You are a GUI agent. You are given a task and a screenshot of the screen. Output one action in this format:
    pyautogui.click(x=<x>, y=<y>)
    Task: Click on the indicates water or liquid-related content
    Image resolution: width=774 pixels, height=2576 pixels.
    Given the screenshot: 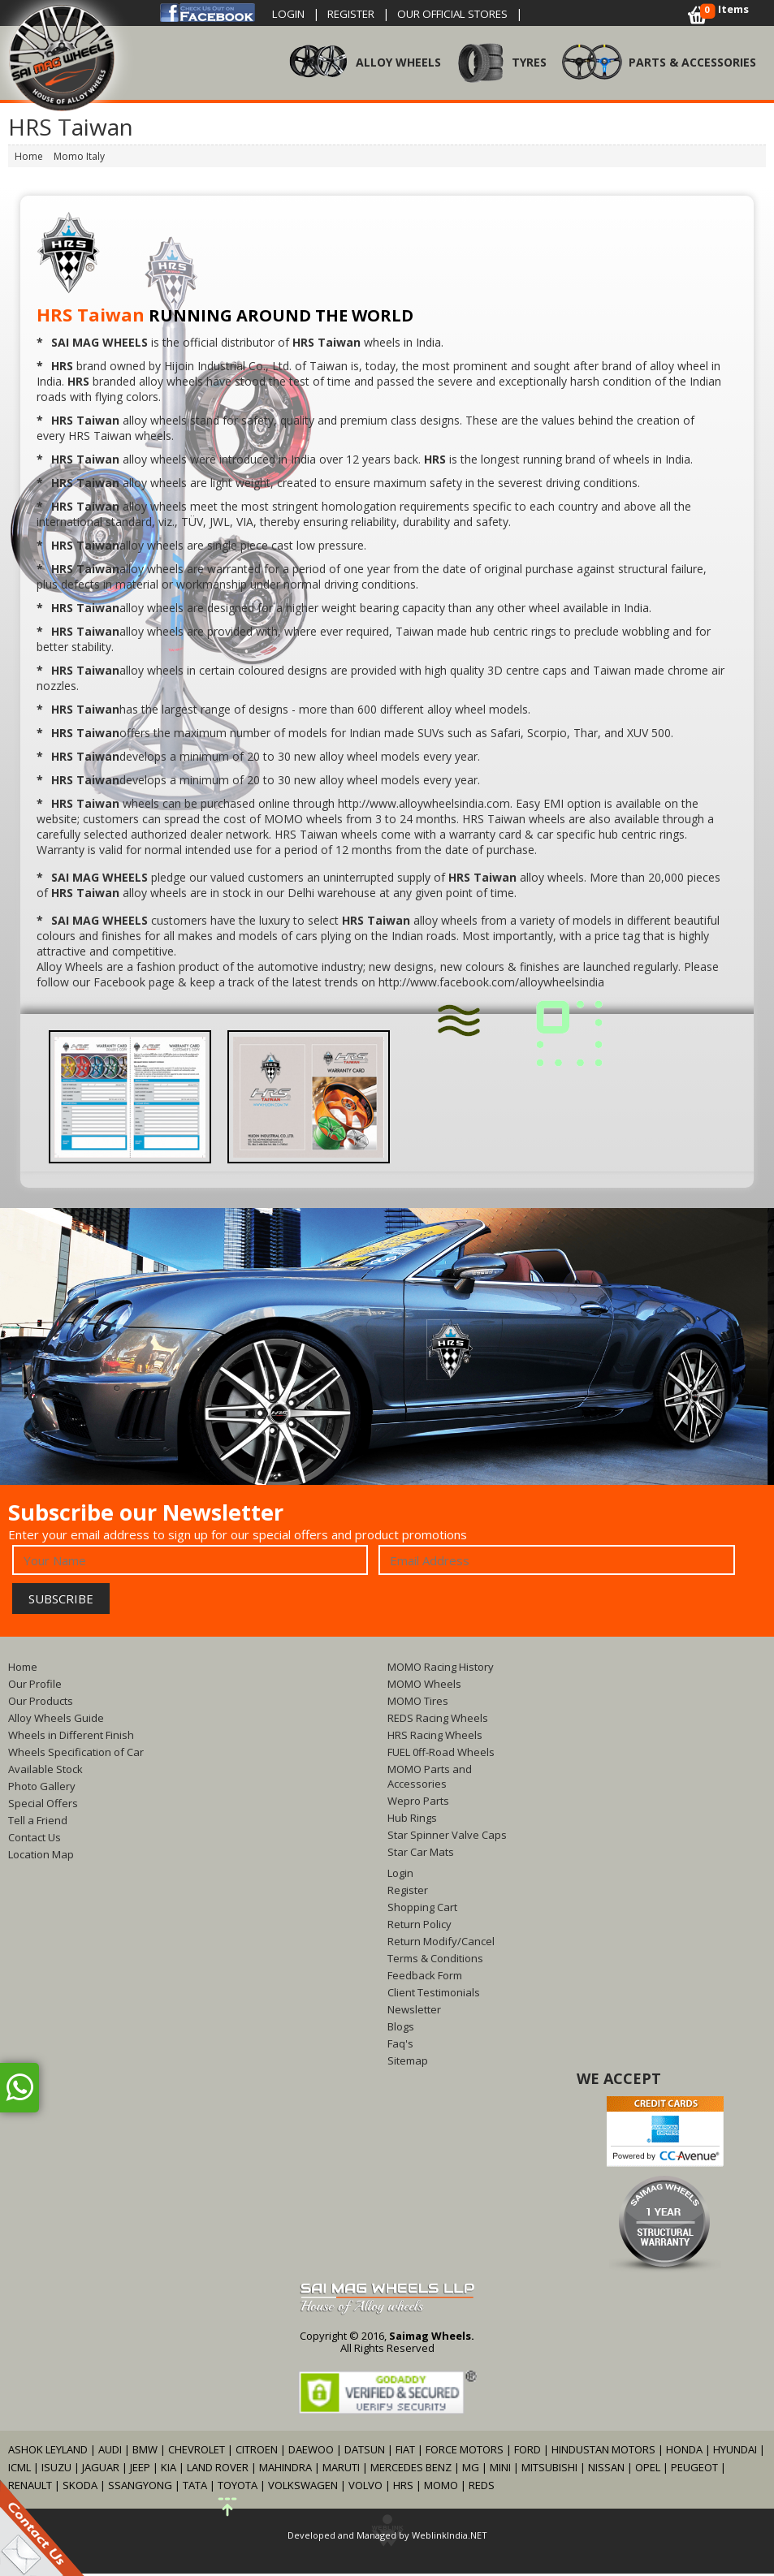 What is the action you would take?
    pyautogui.click(x=459, y=1020)
    